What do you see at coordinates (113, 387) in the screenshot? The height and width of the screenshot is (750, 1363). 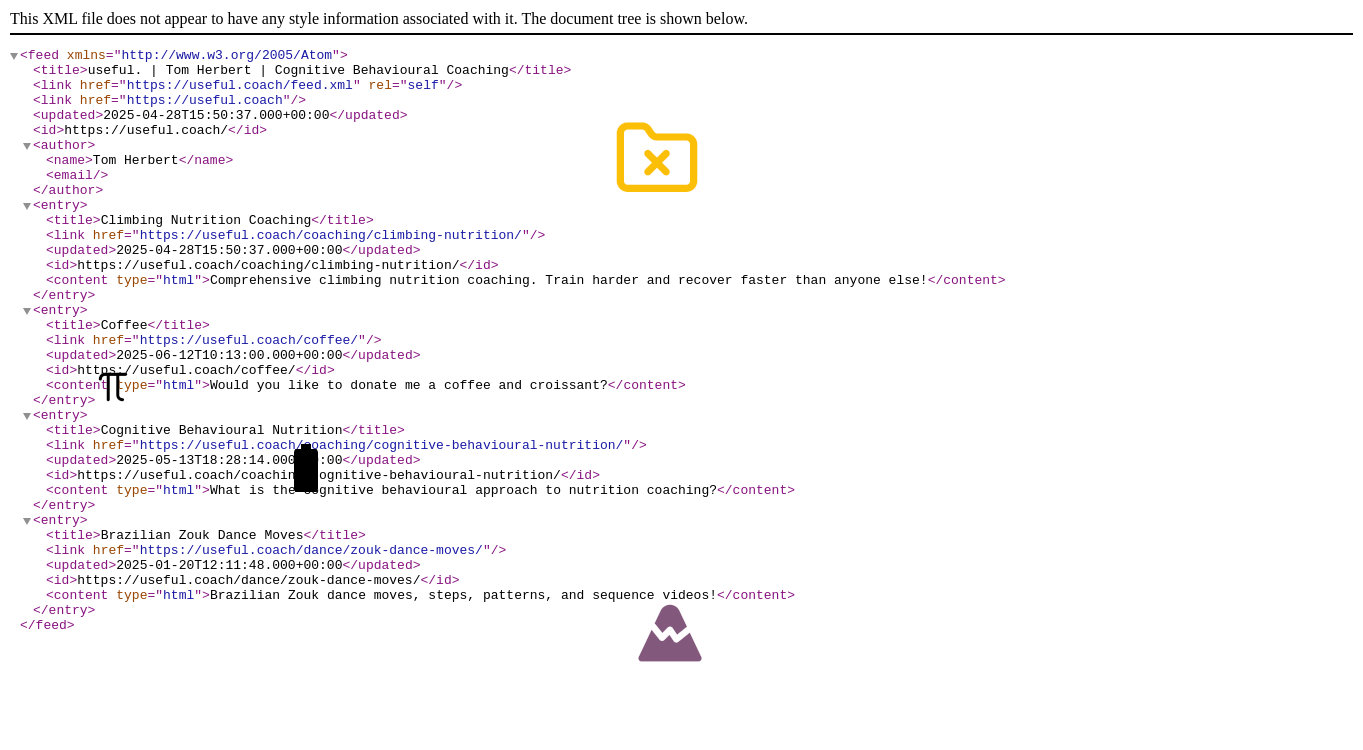 I see `access mathematical constants or formulas` at bounding box center [113, 387].